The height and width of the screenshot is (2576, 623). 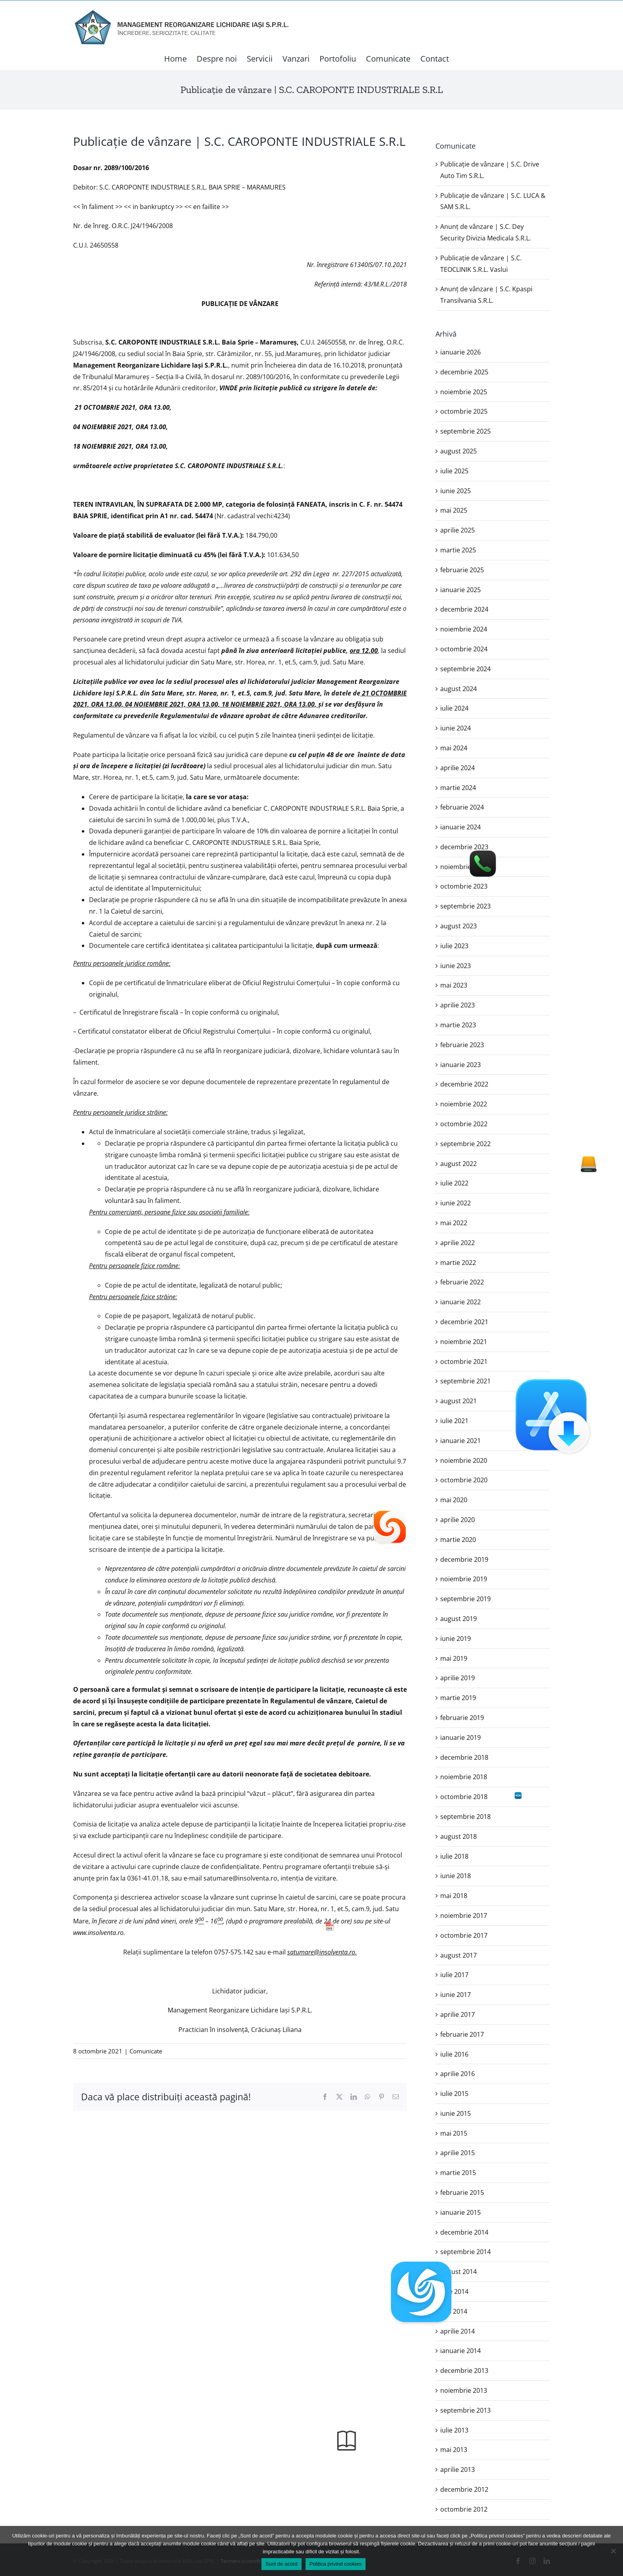 I want to click on install or download new applications, so click(x=551, y=1415).